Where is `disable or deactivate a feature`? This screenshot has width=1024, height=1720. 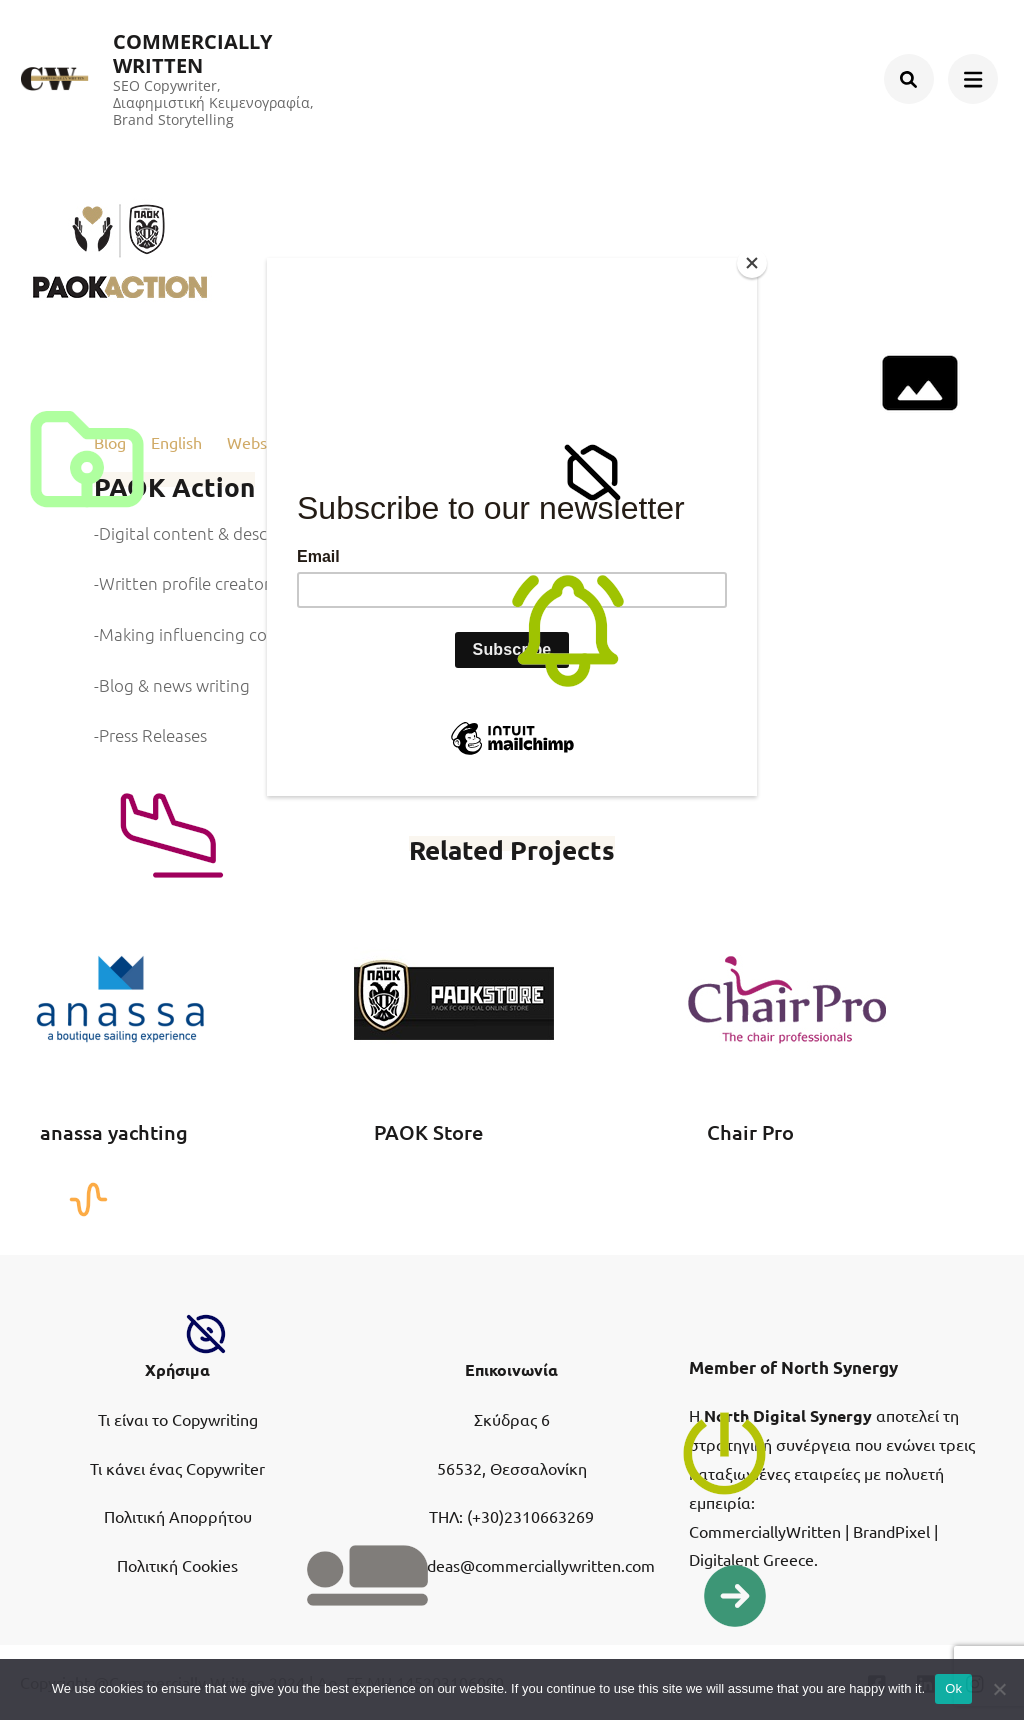
disable or deactivate a feature is located at coordinates (592, 472).